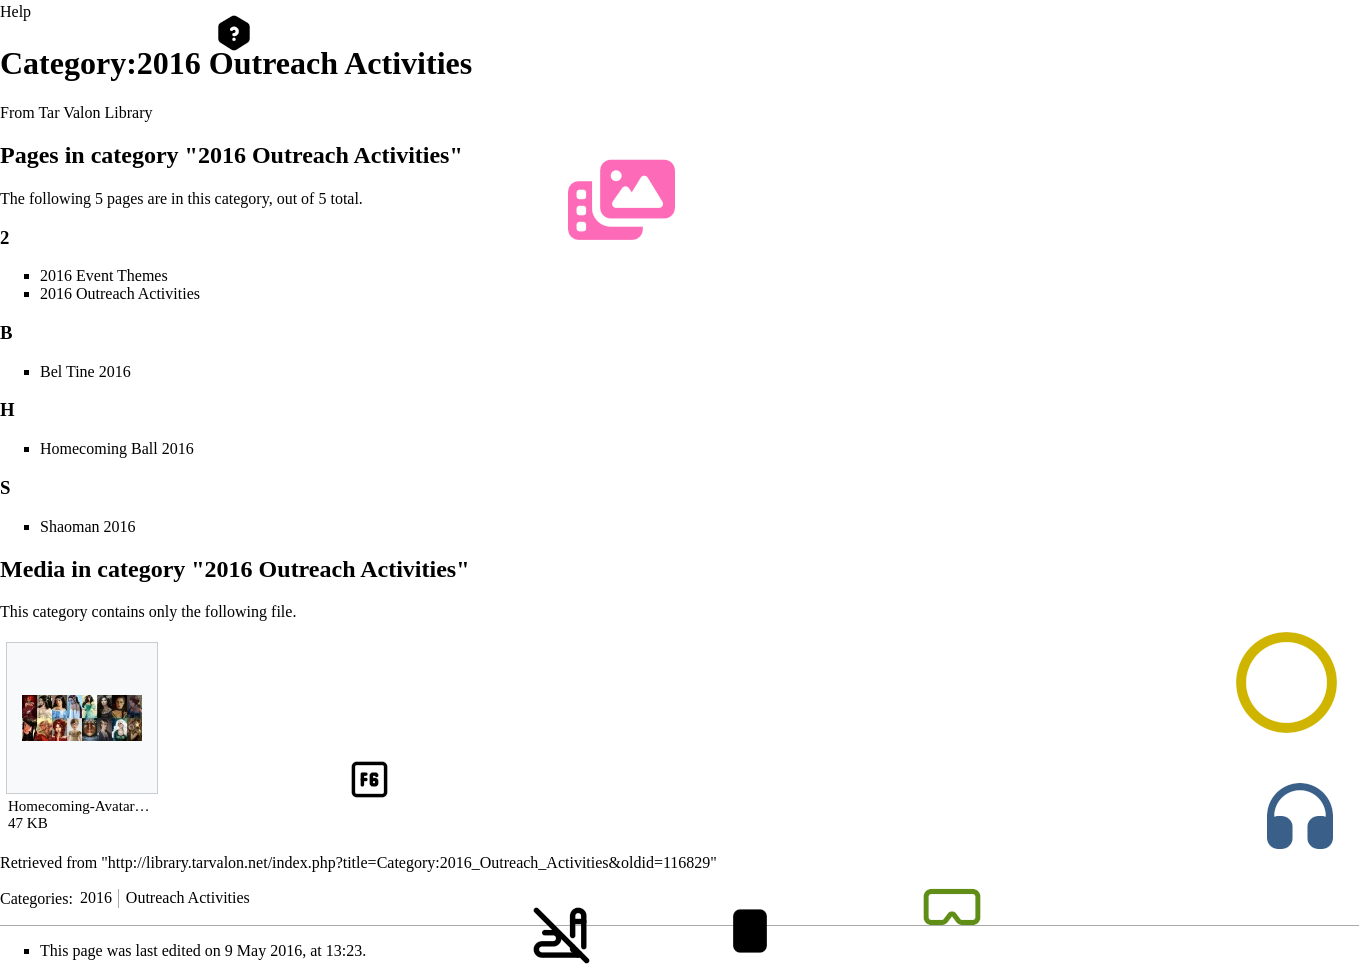 This screenshot has height=976, width=1359. What do you see at coordinates (1300, 816) in the screenshot?
I see `access audio or music playback` at bounding box center [1300, 816].